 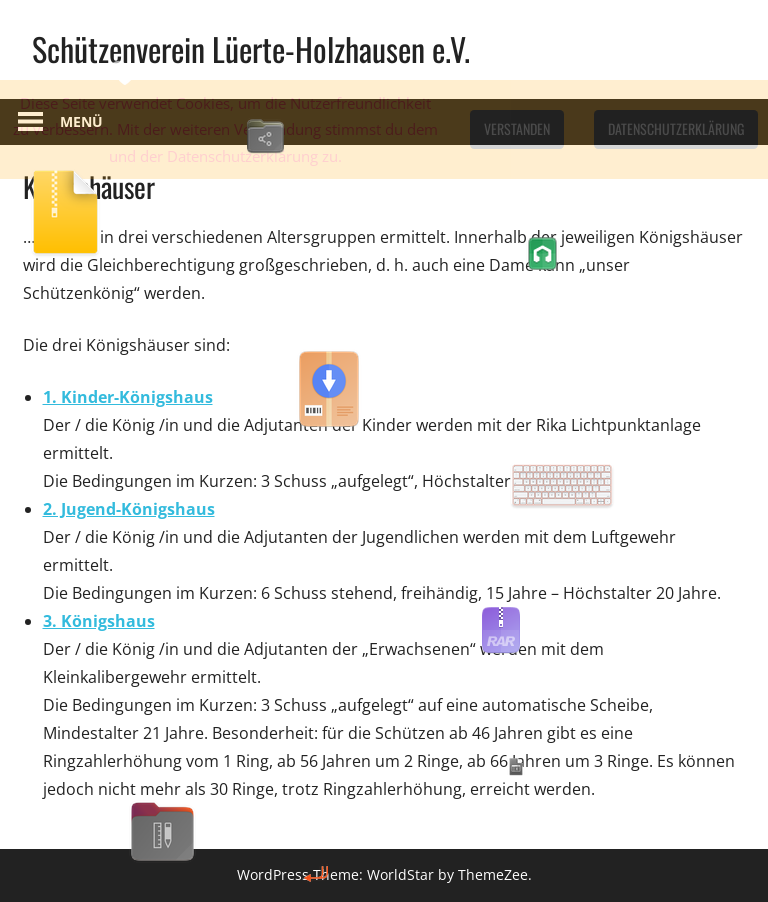 What do you see at coordinates (501, 630) in the screenshot?
I see `a compressed RAR archive file` at bounding box center [501, 630].